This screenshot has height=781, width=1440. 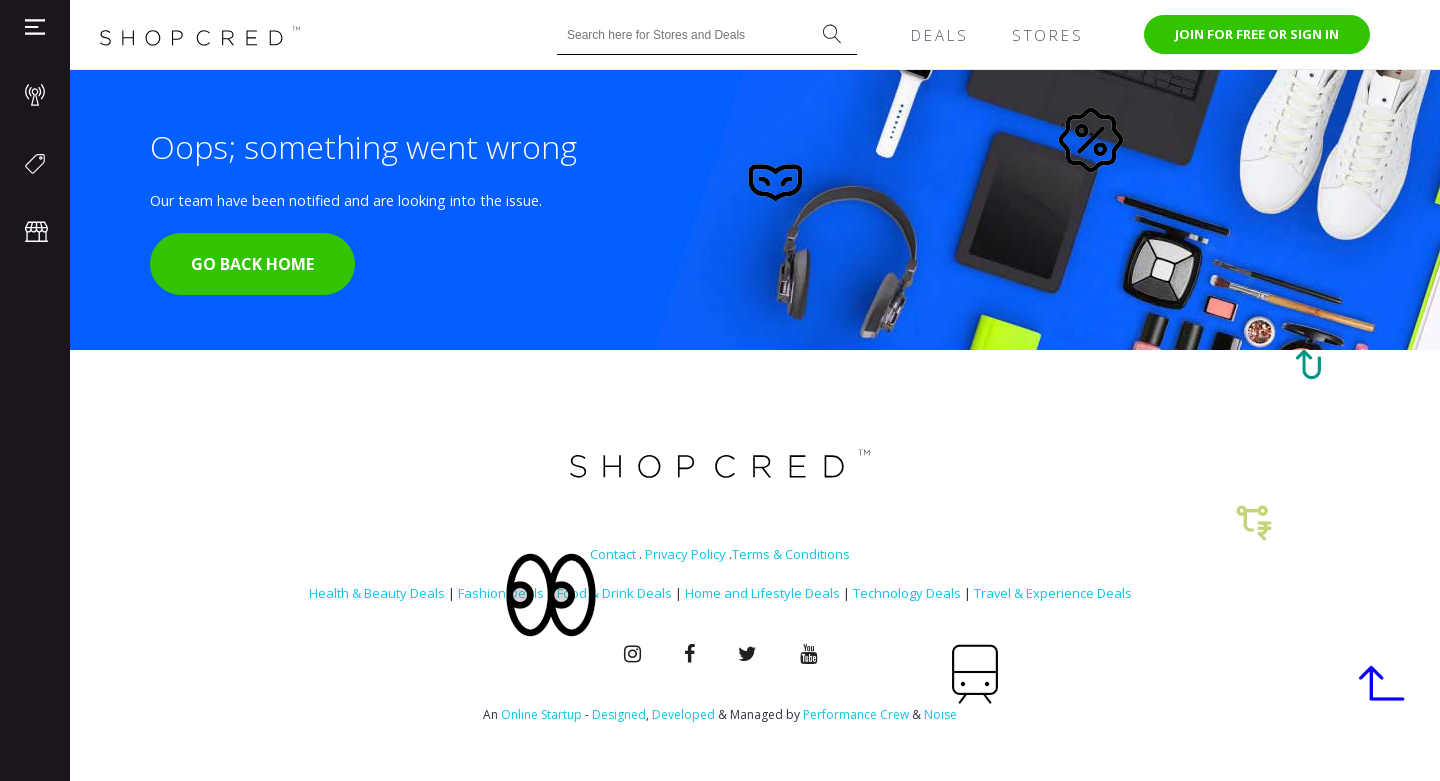 I want to click on view rupee transaction history, so click(x=1254, y=523).